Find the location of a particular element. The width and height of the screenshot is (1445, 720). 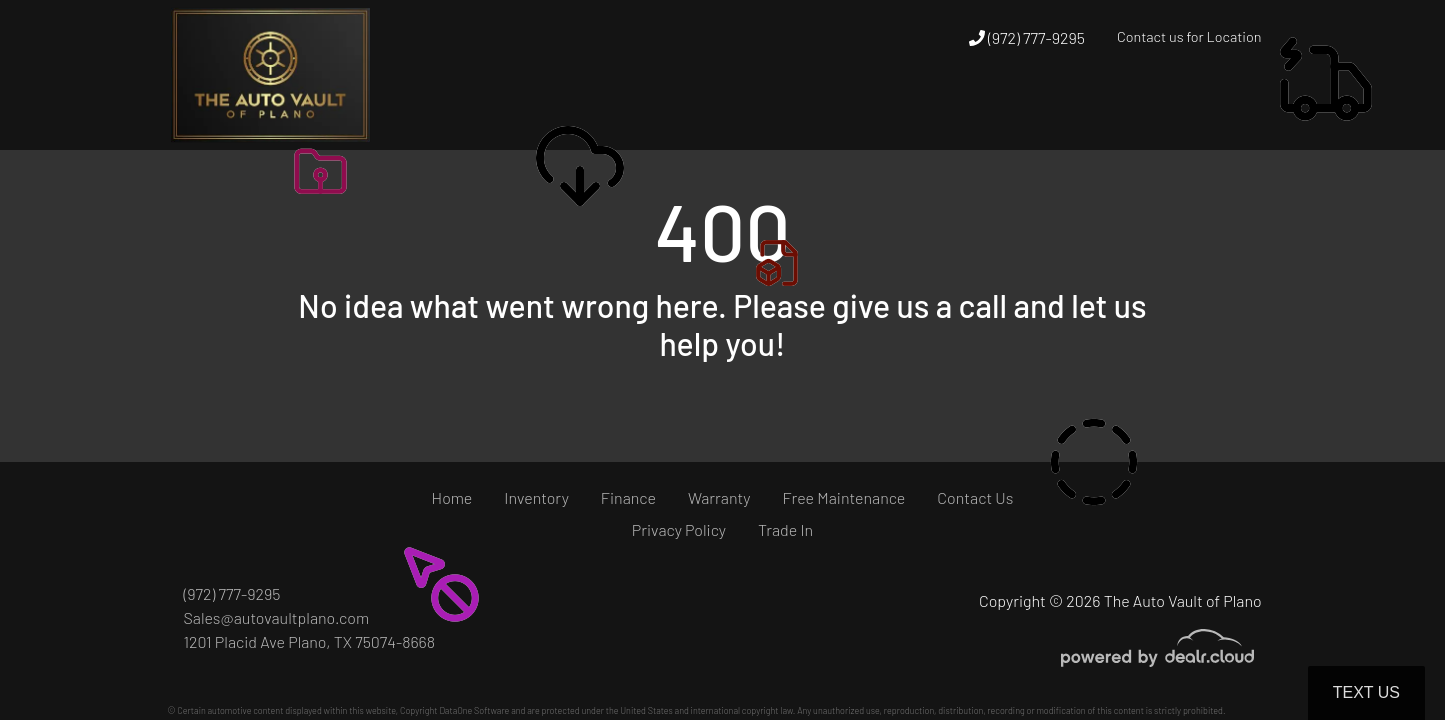

select electric vehicle delivery option is located at coordinates (1326, 79).